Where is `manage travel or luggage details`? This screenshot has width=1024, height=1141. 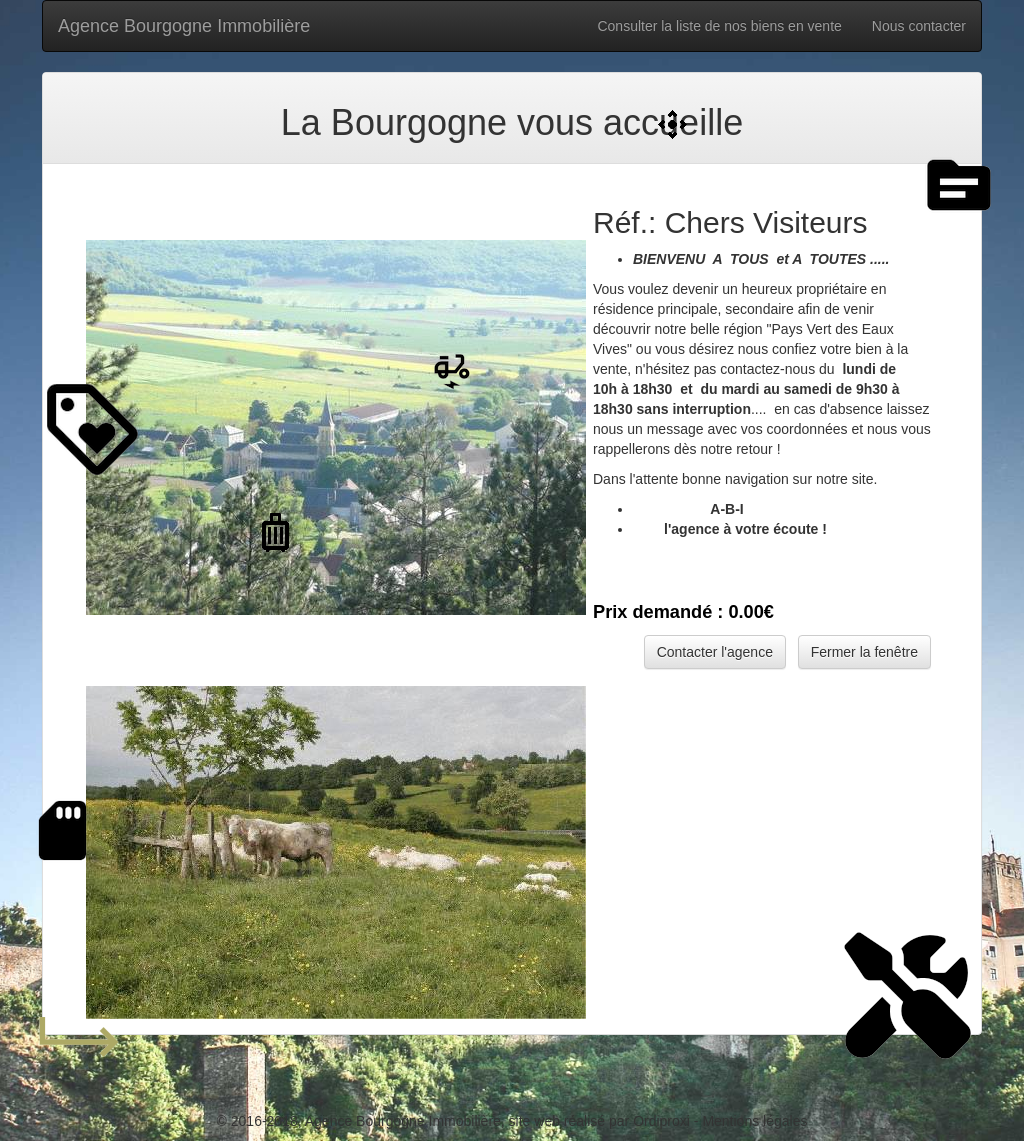 manage travel or luggage details is located at coordinates (275, 532).